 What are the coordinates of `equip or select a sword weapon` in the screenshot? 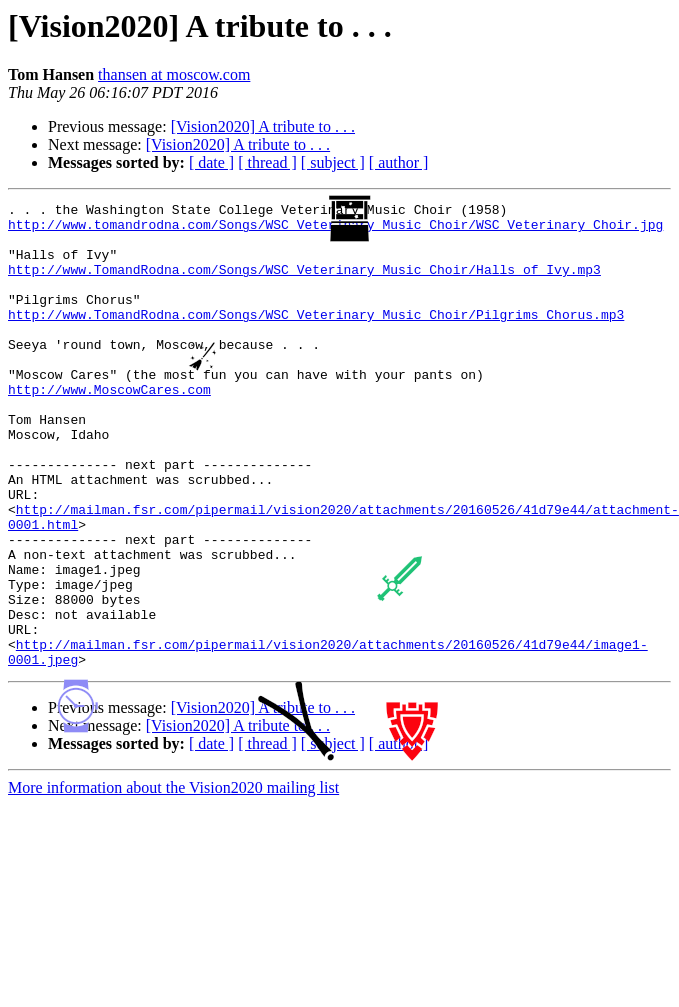 It's located at (399, 578).